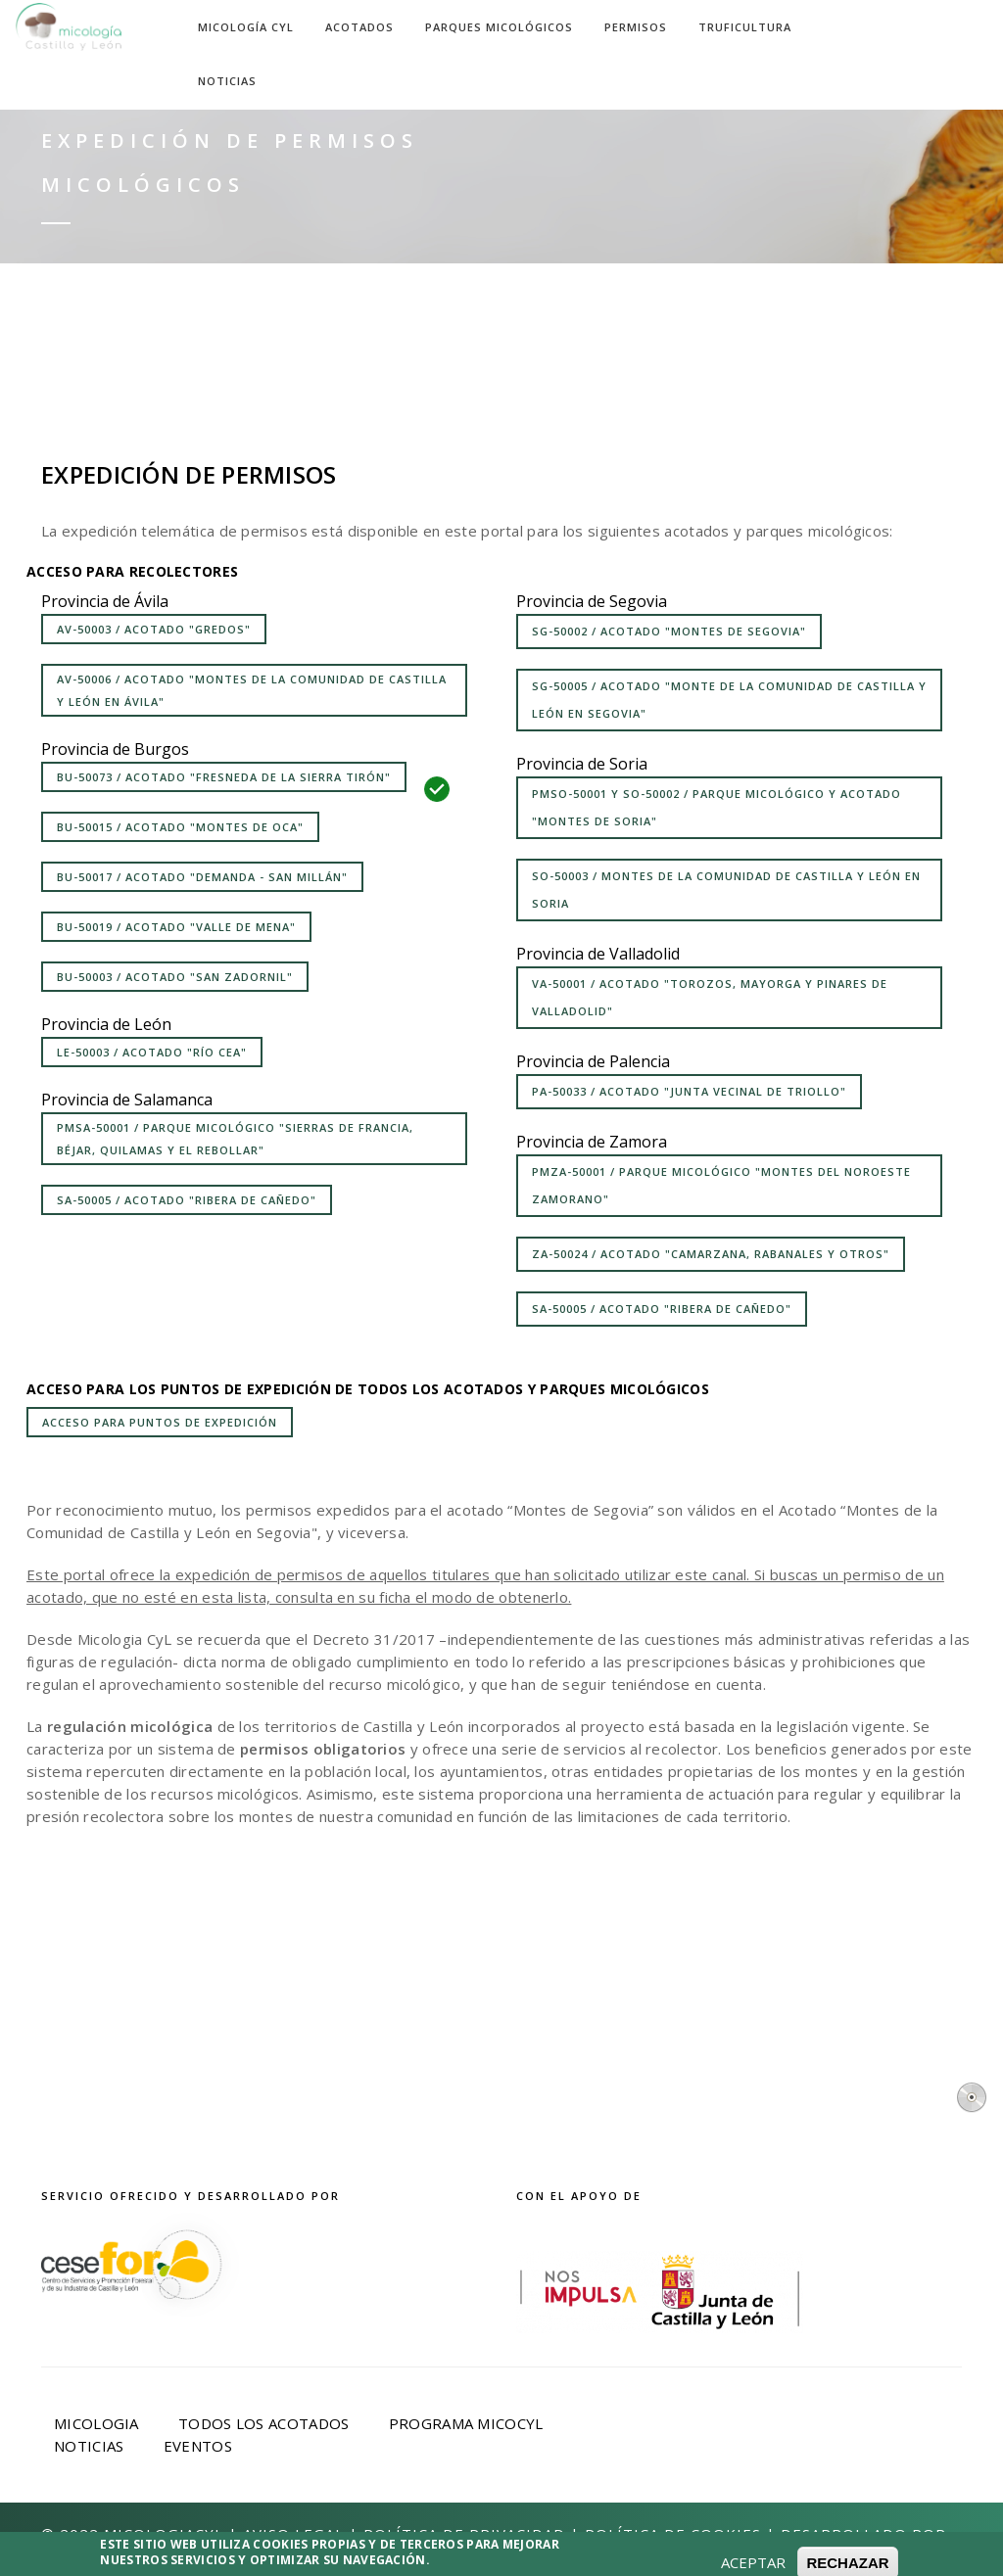  I want to click on confirm or accept a calculation, so click(437, 789).